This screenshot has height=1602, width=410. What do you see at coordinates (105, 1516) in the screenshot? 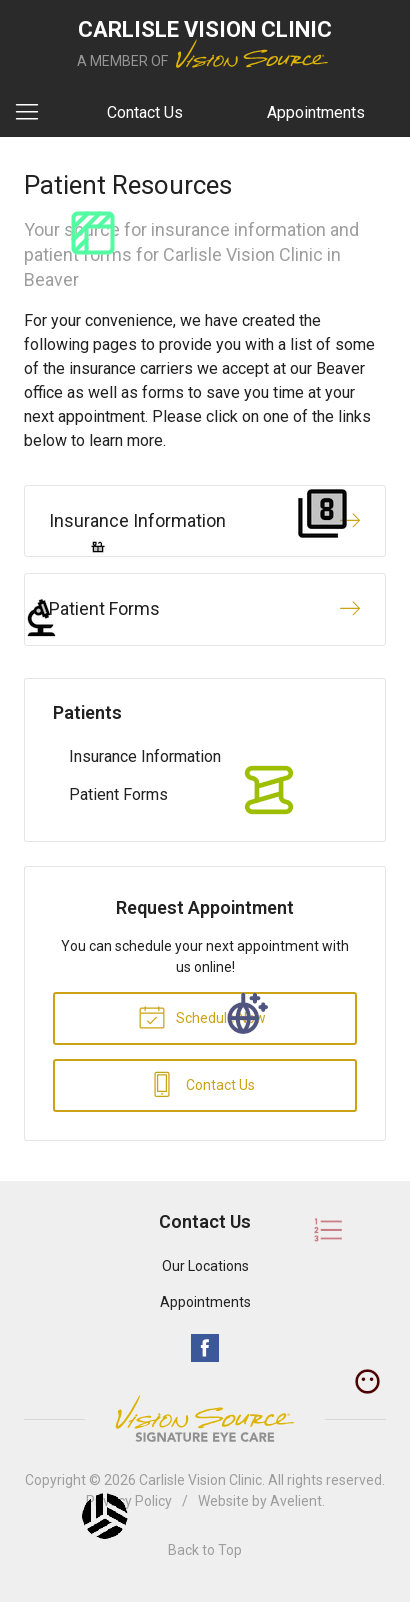
I see `access volleyball or sports content` at bounding box center [105, 1516].